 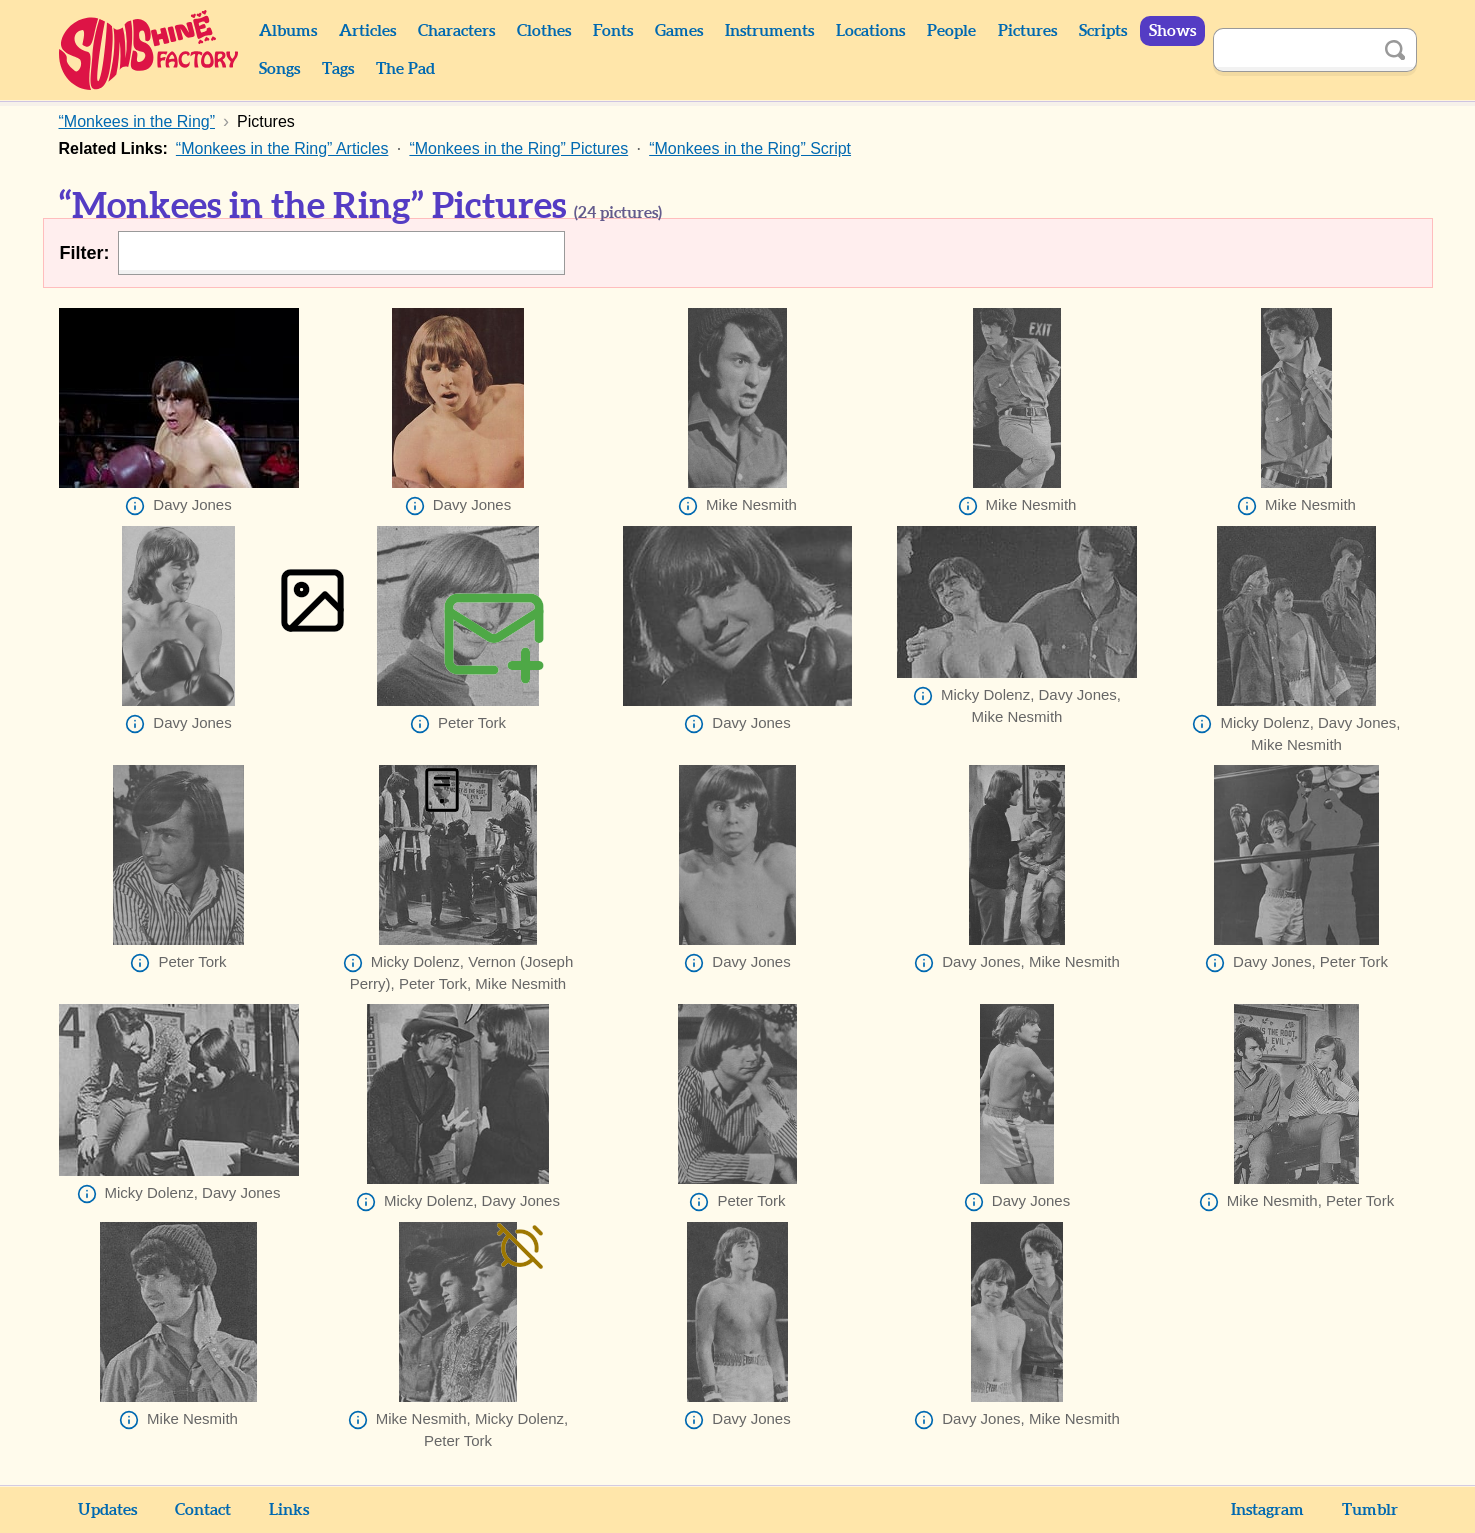 What do you see at coordinates (312, 600) in the screenshot?
I see `view image or photo` at bounding box center [312, 600].